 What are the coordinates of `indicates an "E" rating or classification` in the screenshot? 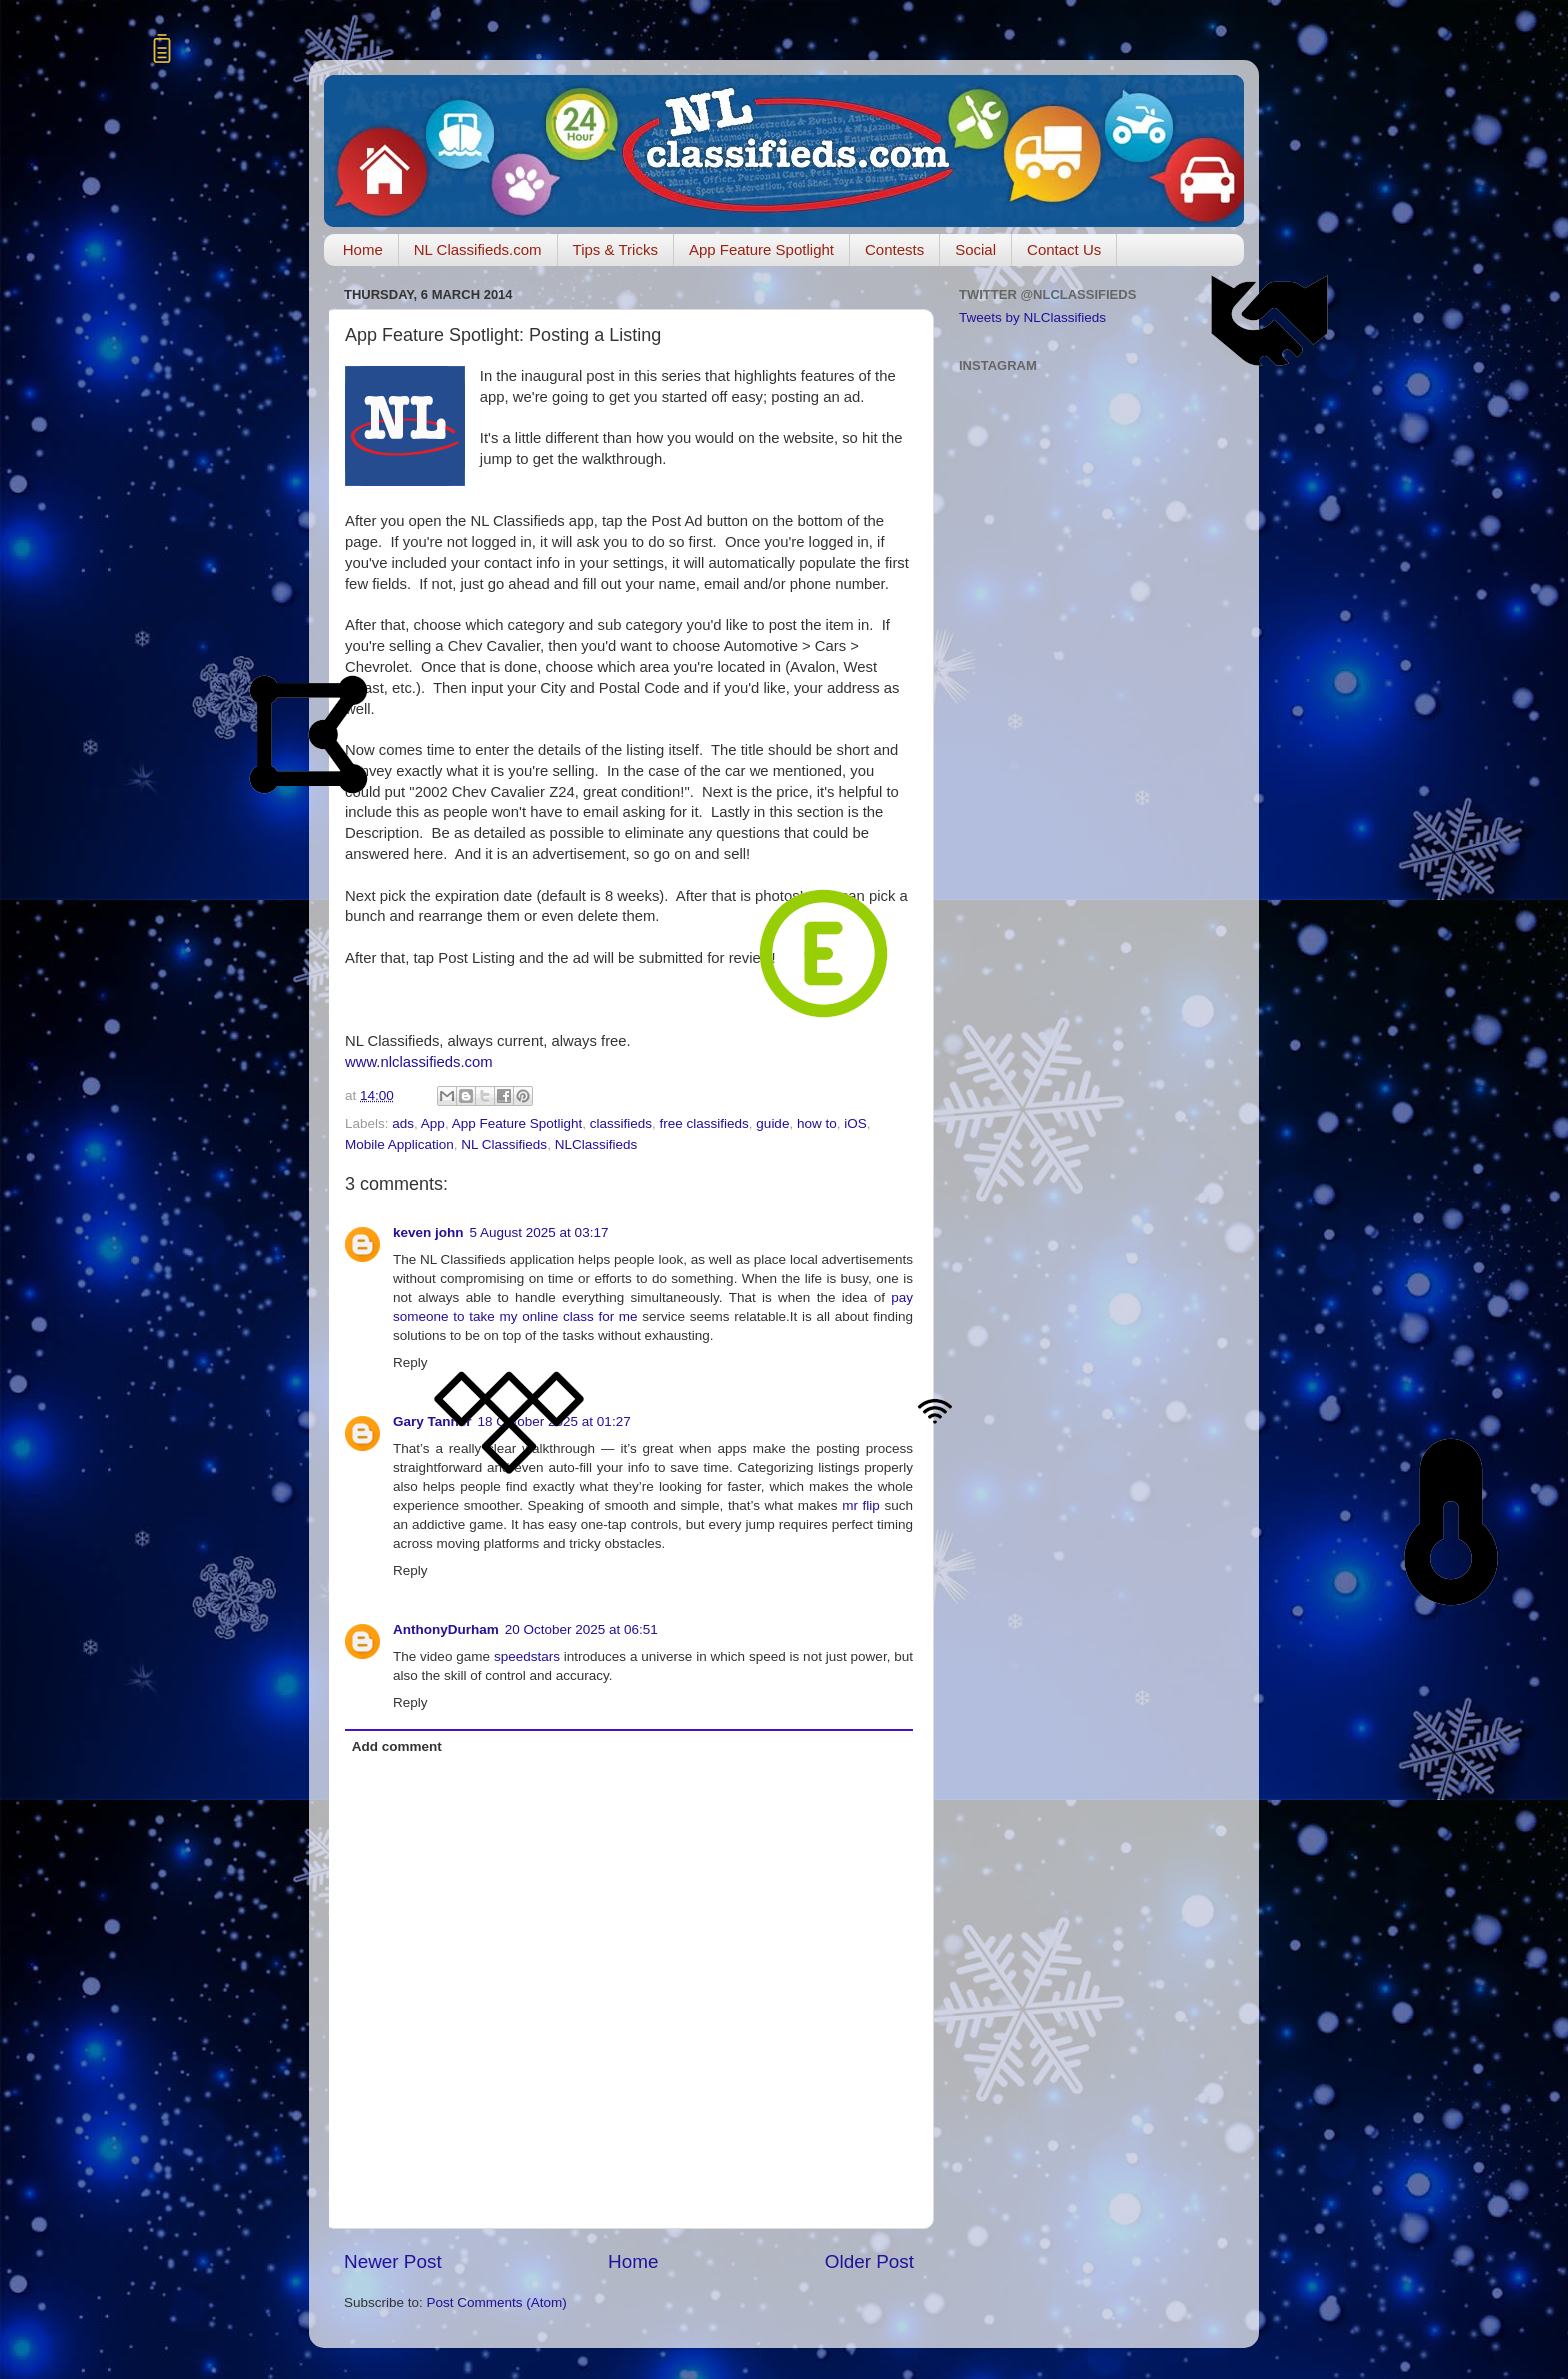 It's located at (823, 953).